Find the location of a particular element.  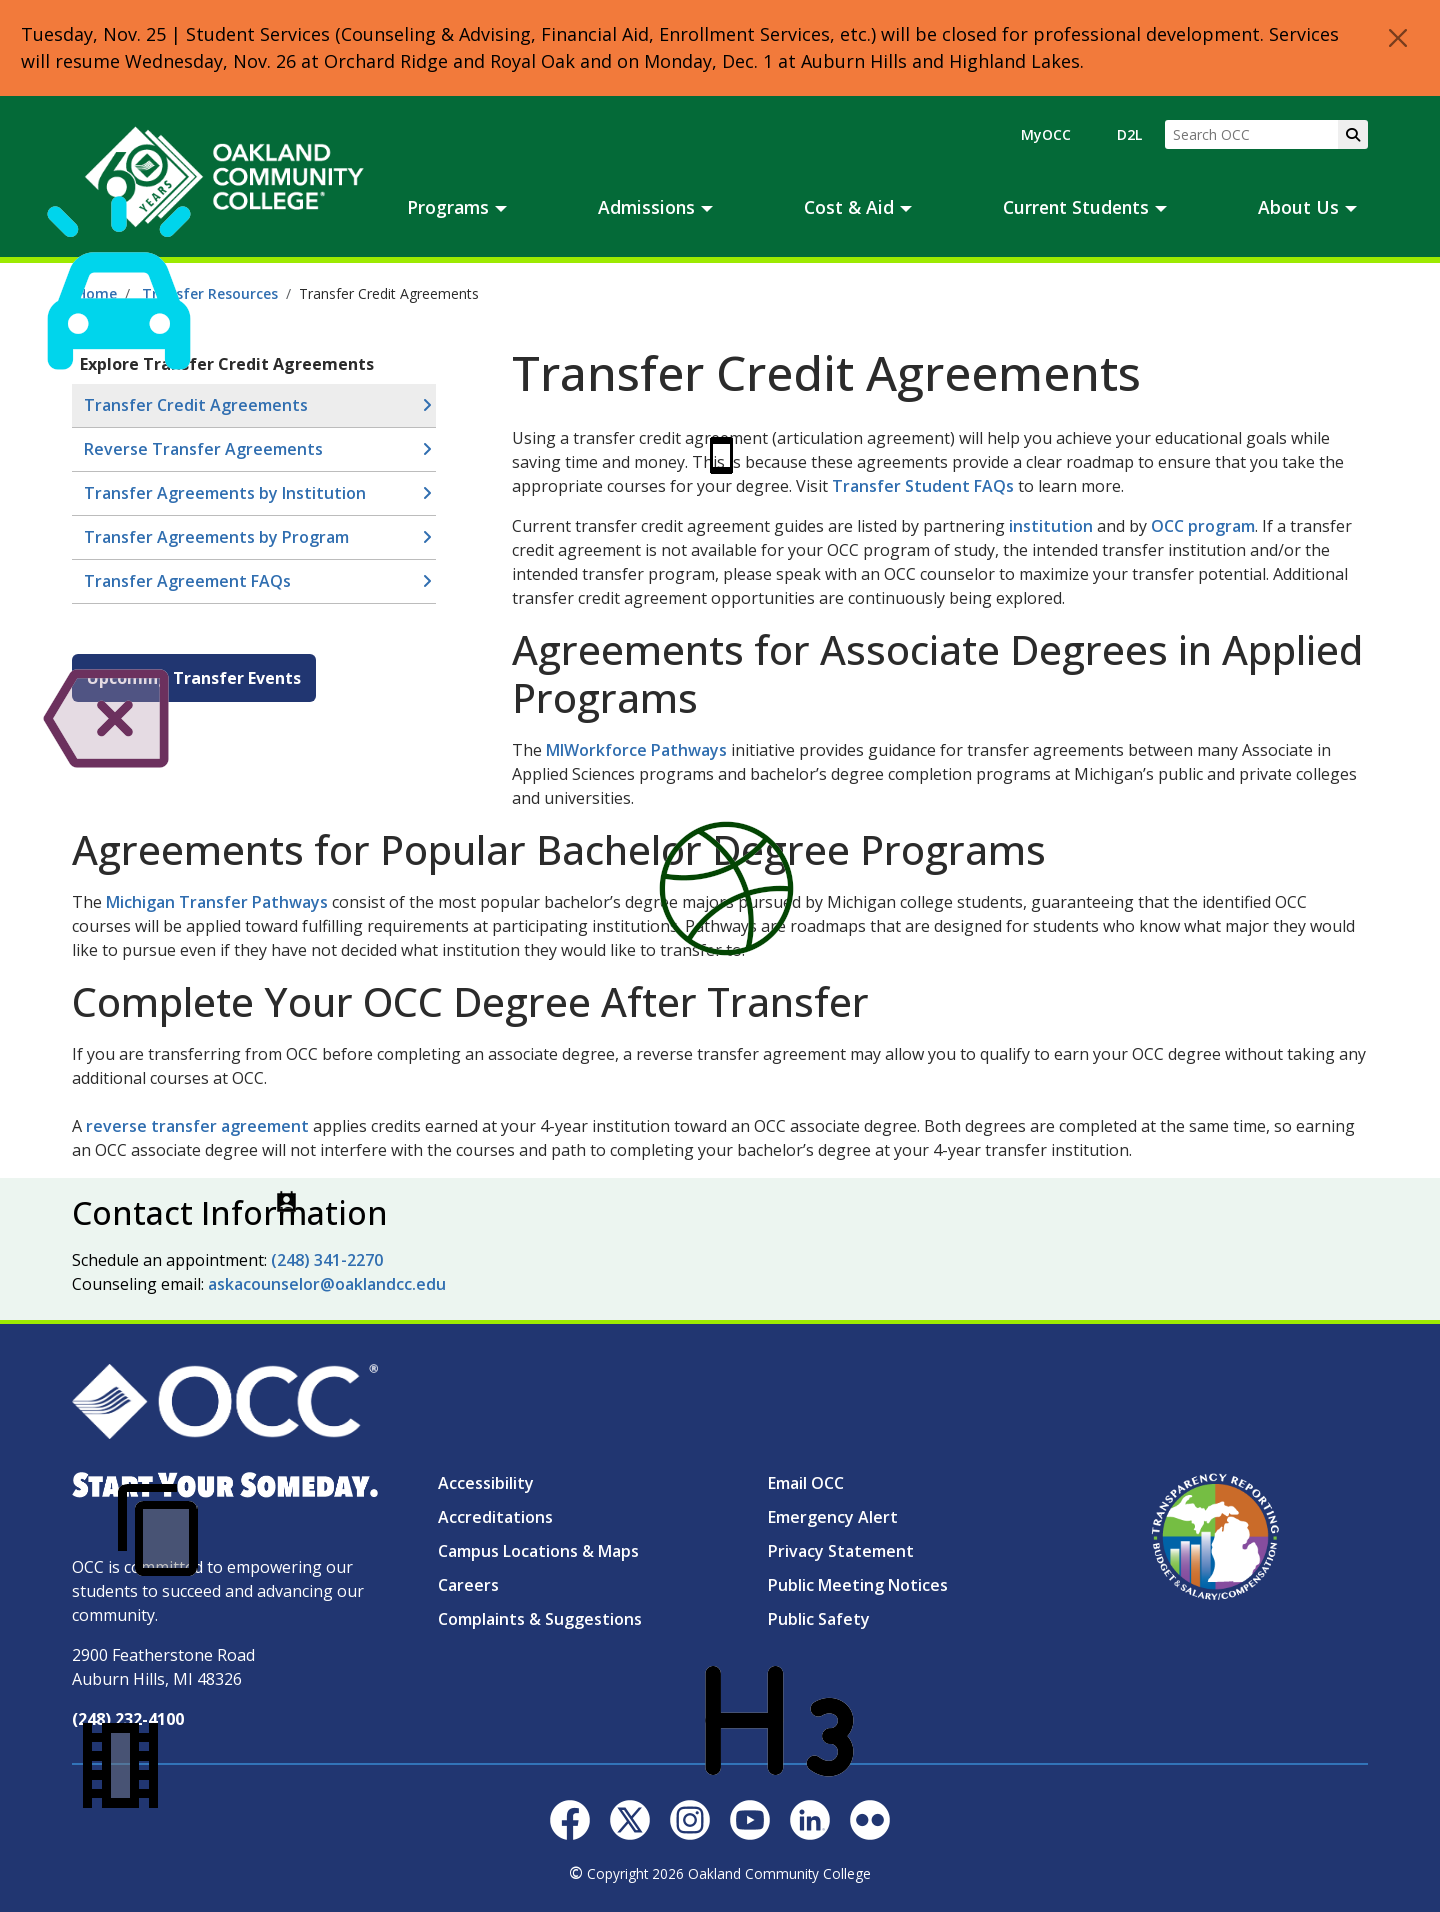

view contact's calendar or schedule is located at coordinates (286, 1202).